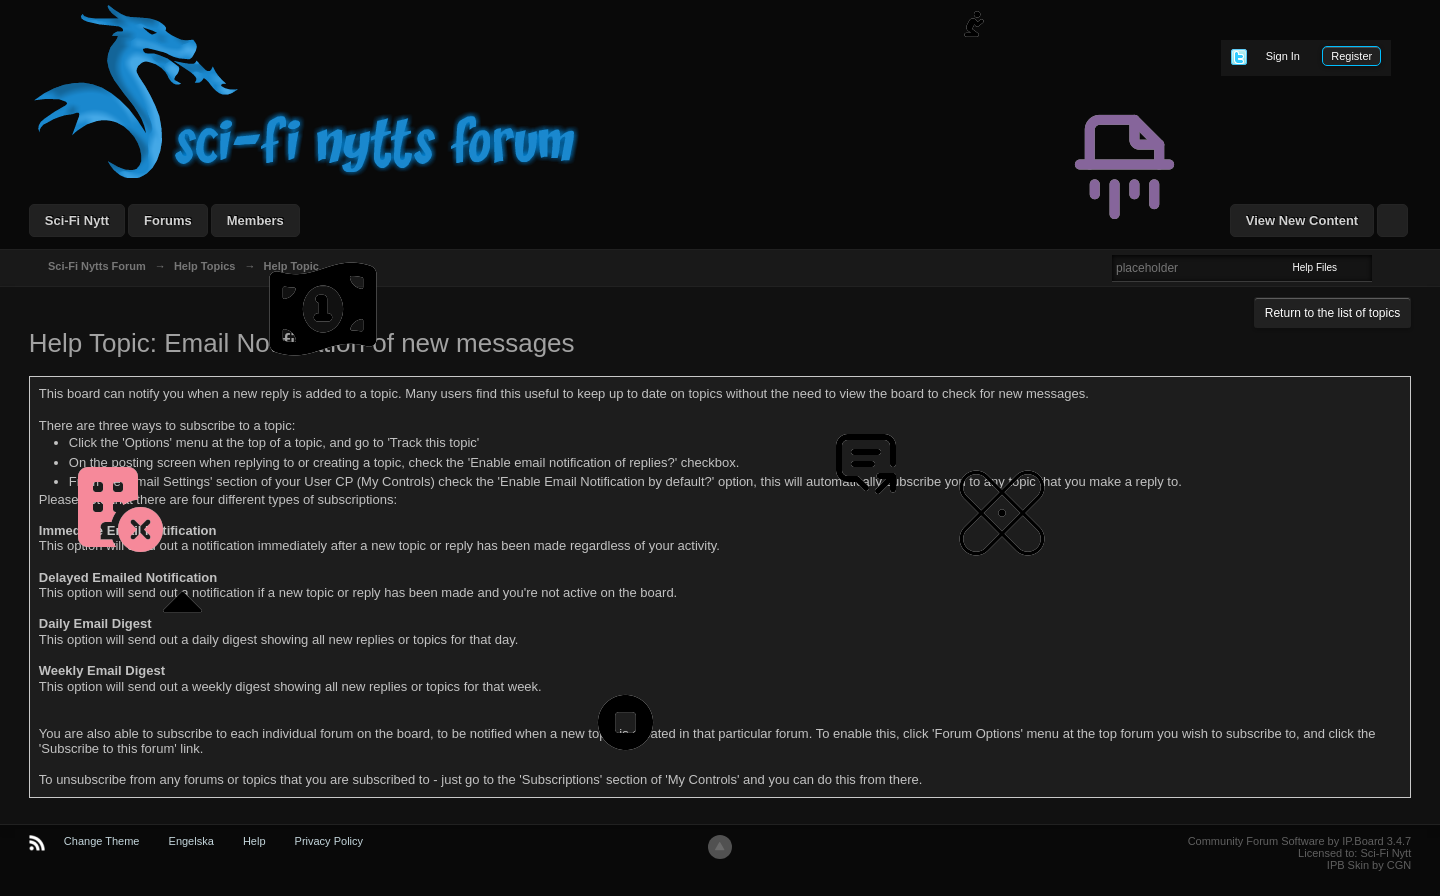 This screenshot has width=1440, height=896. What do you see at coordinates (182, 601) in the screenshot?
I see `expand a collapsed section` at bounding box center [182, 601].